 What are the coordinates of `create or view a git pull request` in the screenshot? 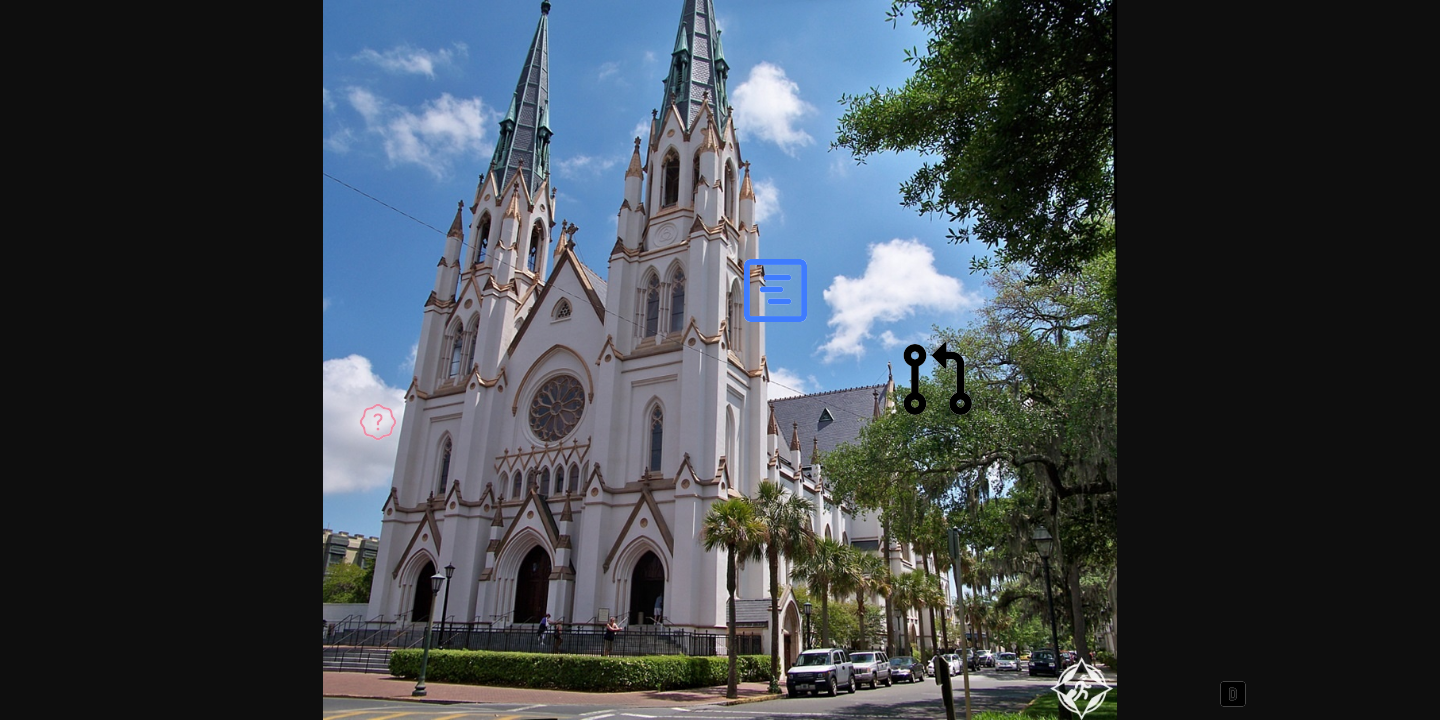 It's located at (936, 379).